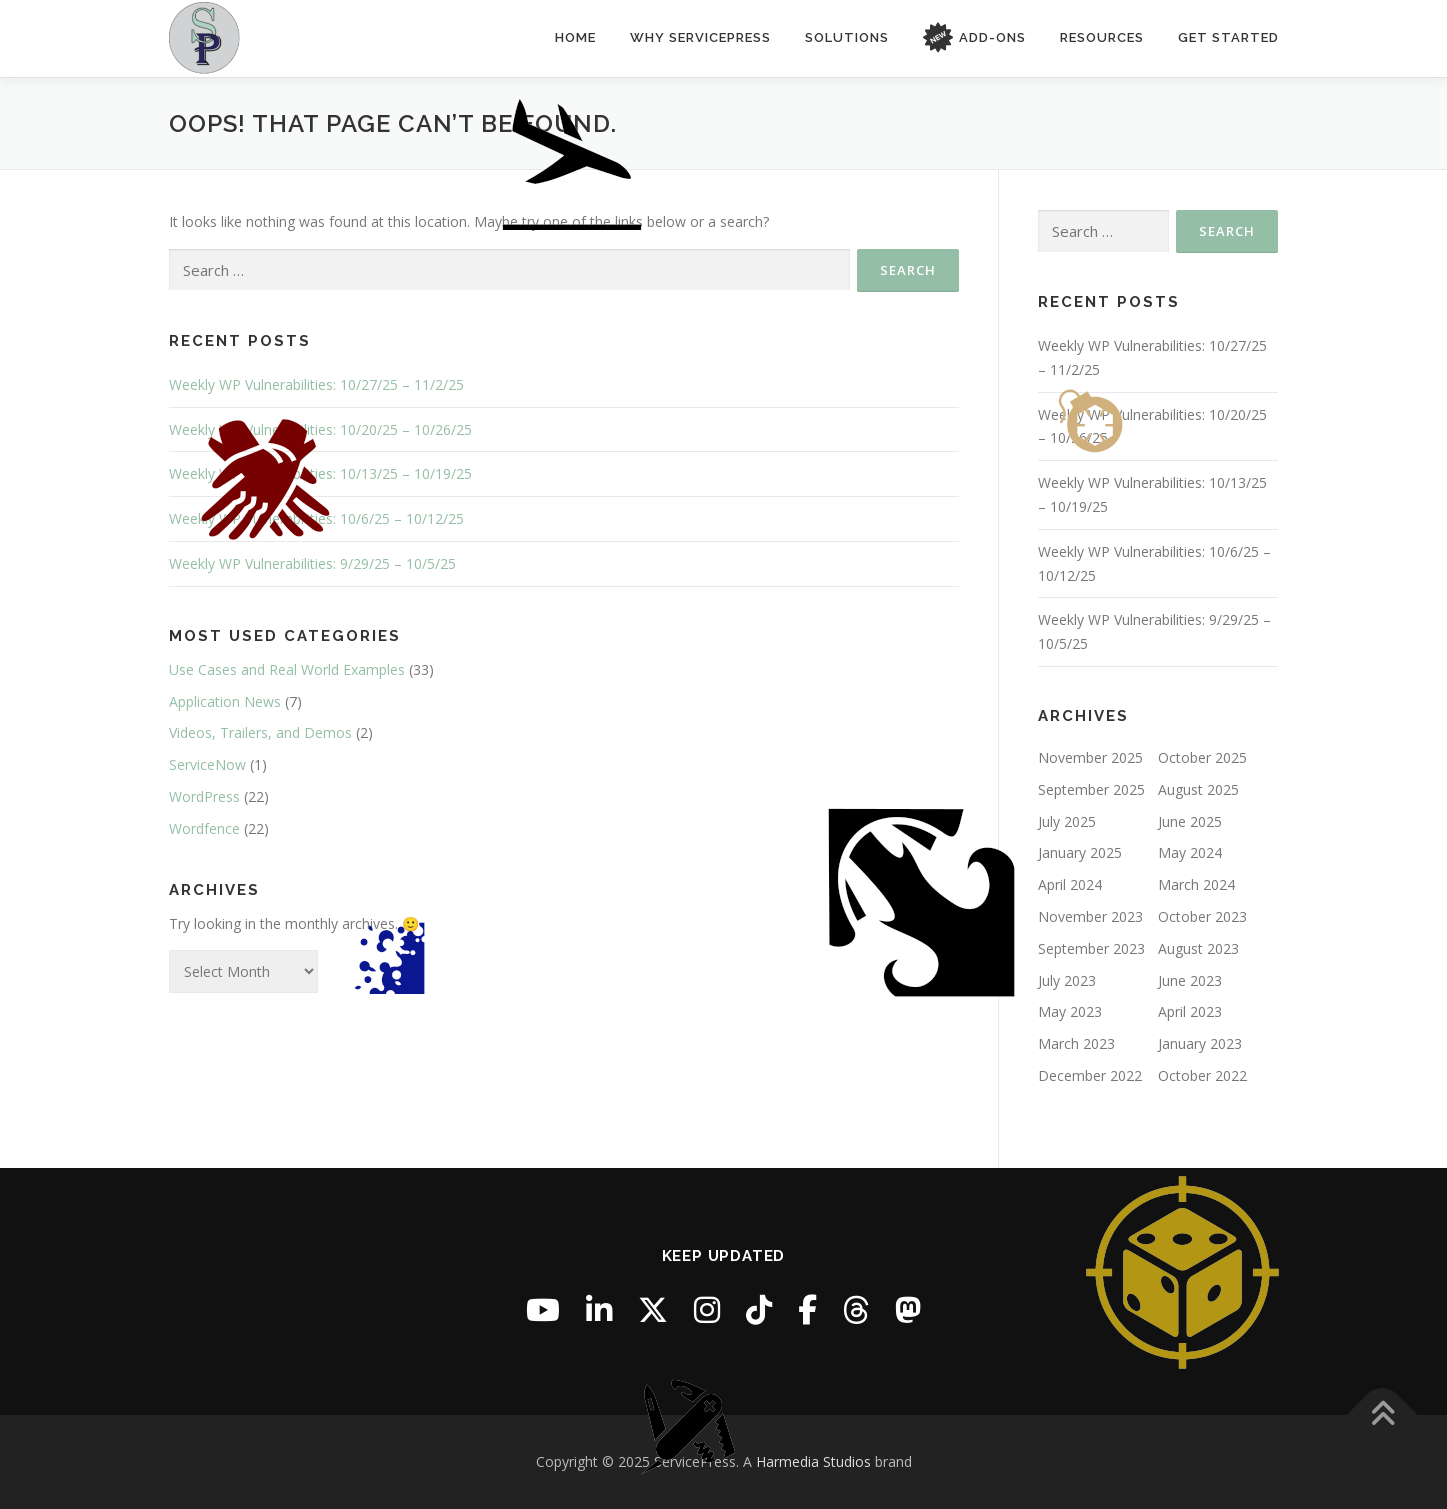 Image resolution: width=1447 pixels, height=1509 pixels. I want to click on equip gloves or hand gear, so click(265, 479).